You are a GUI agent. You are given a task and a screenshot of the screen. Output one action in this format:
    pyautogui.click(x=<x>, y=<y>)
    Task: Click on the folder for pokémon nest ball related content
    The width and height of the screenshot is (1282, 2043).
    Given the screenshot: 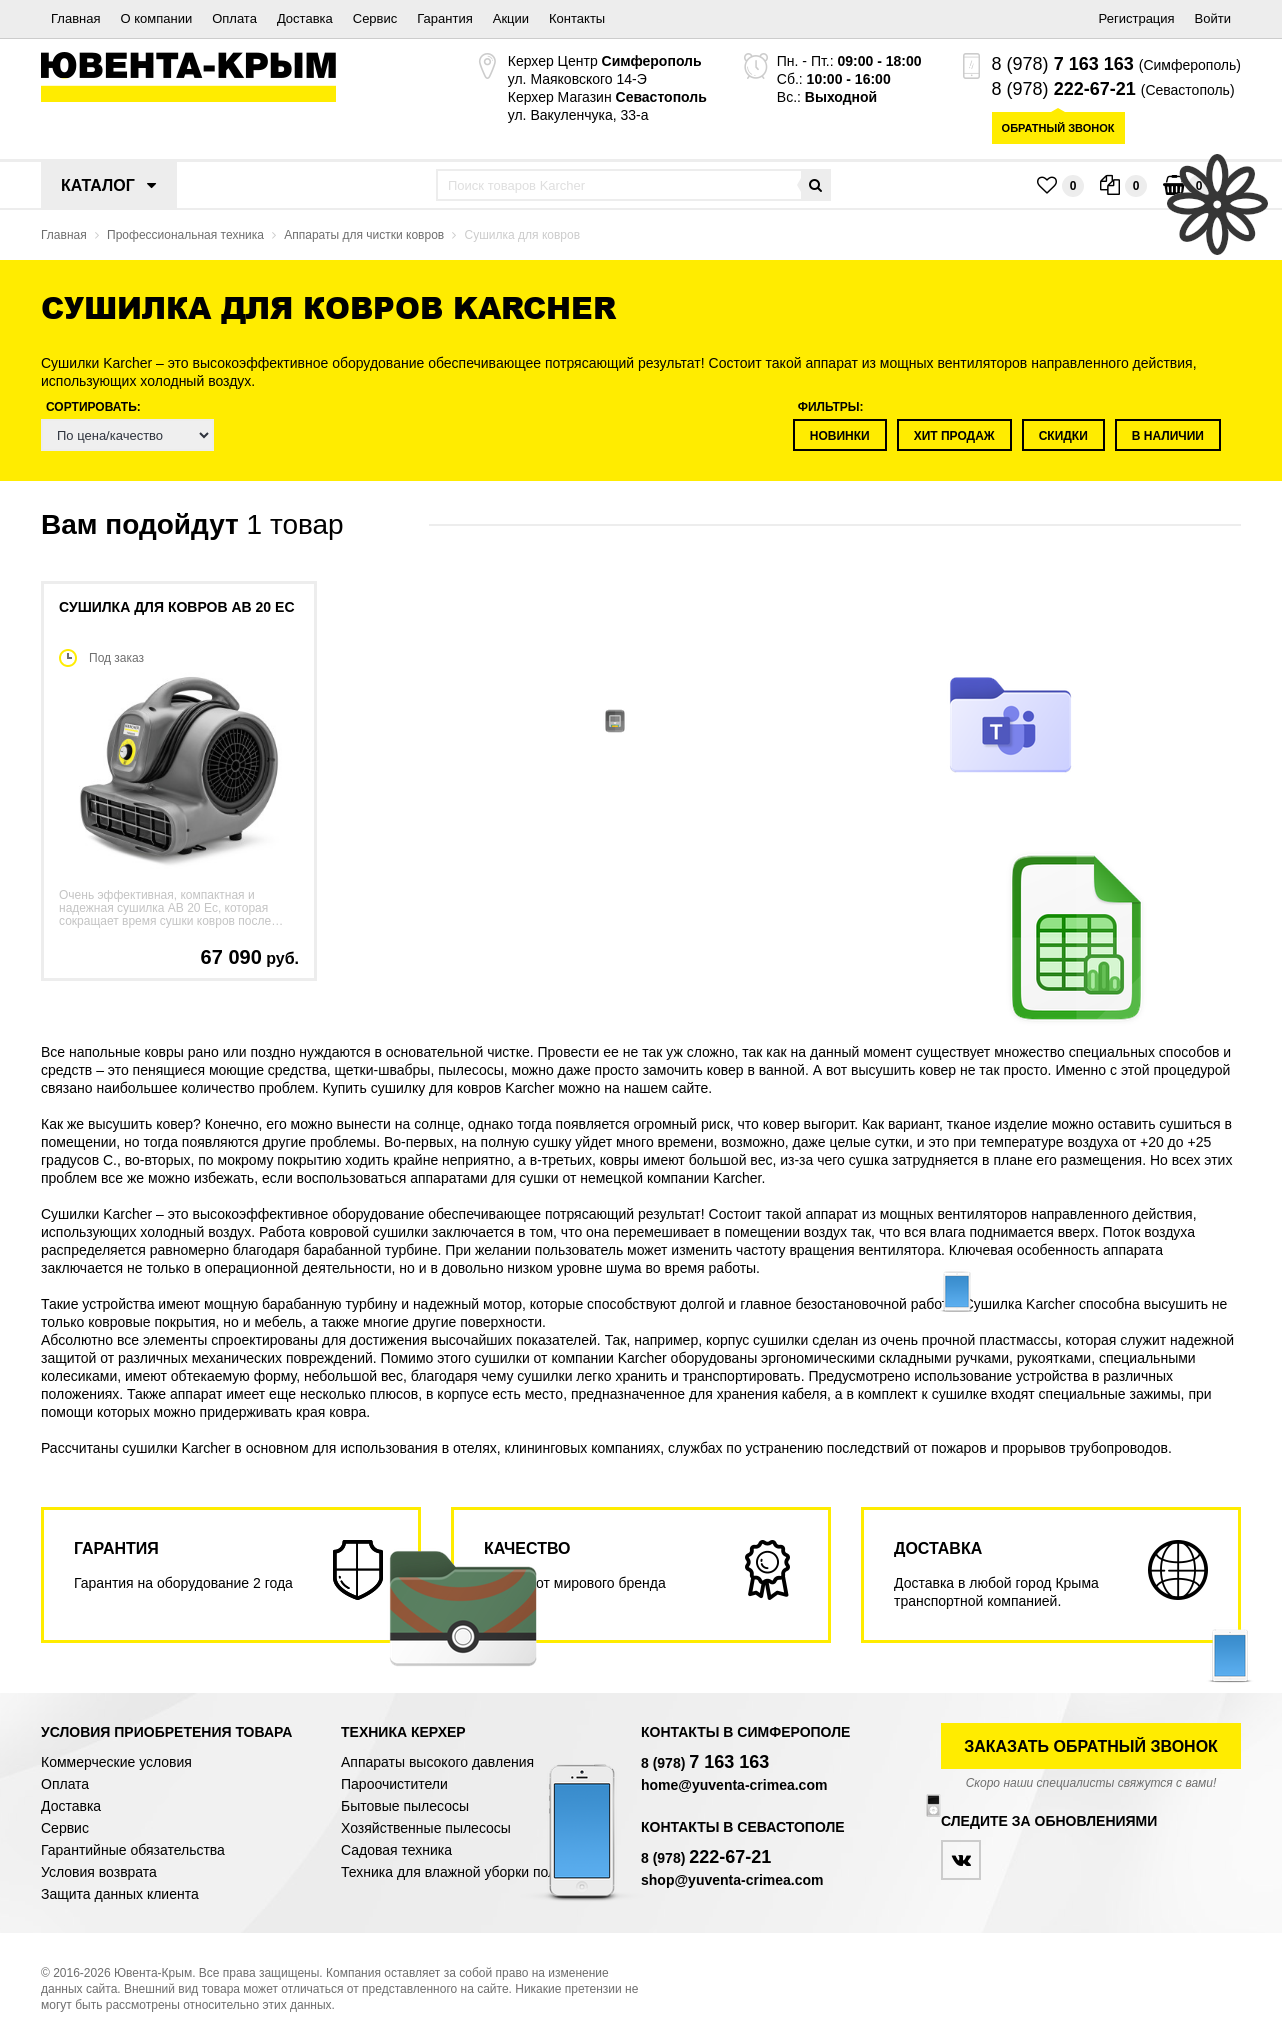 What is the action you would take?
    pyautogui.click(x=462, y=1612)
    